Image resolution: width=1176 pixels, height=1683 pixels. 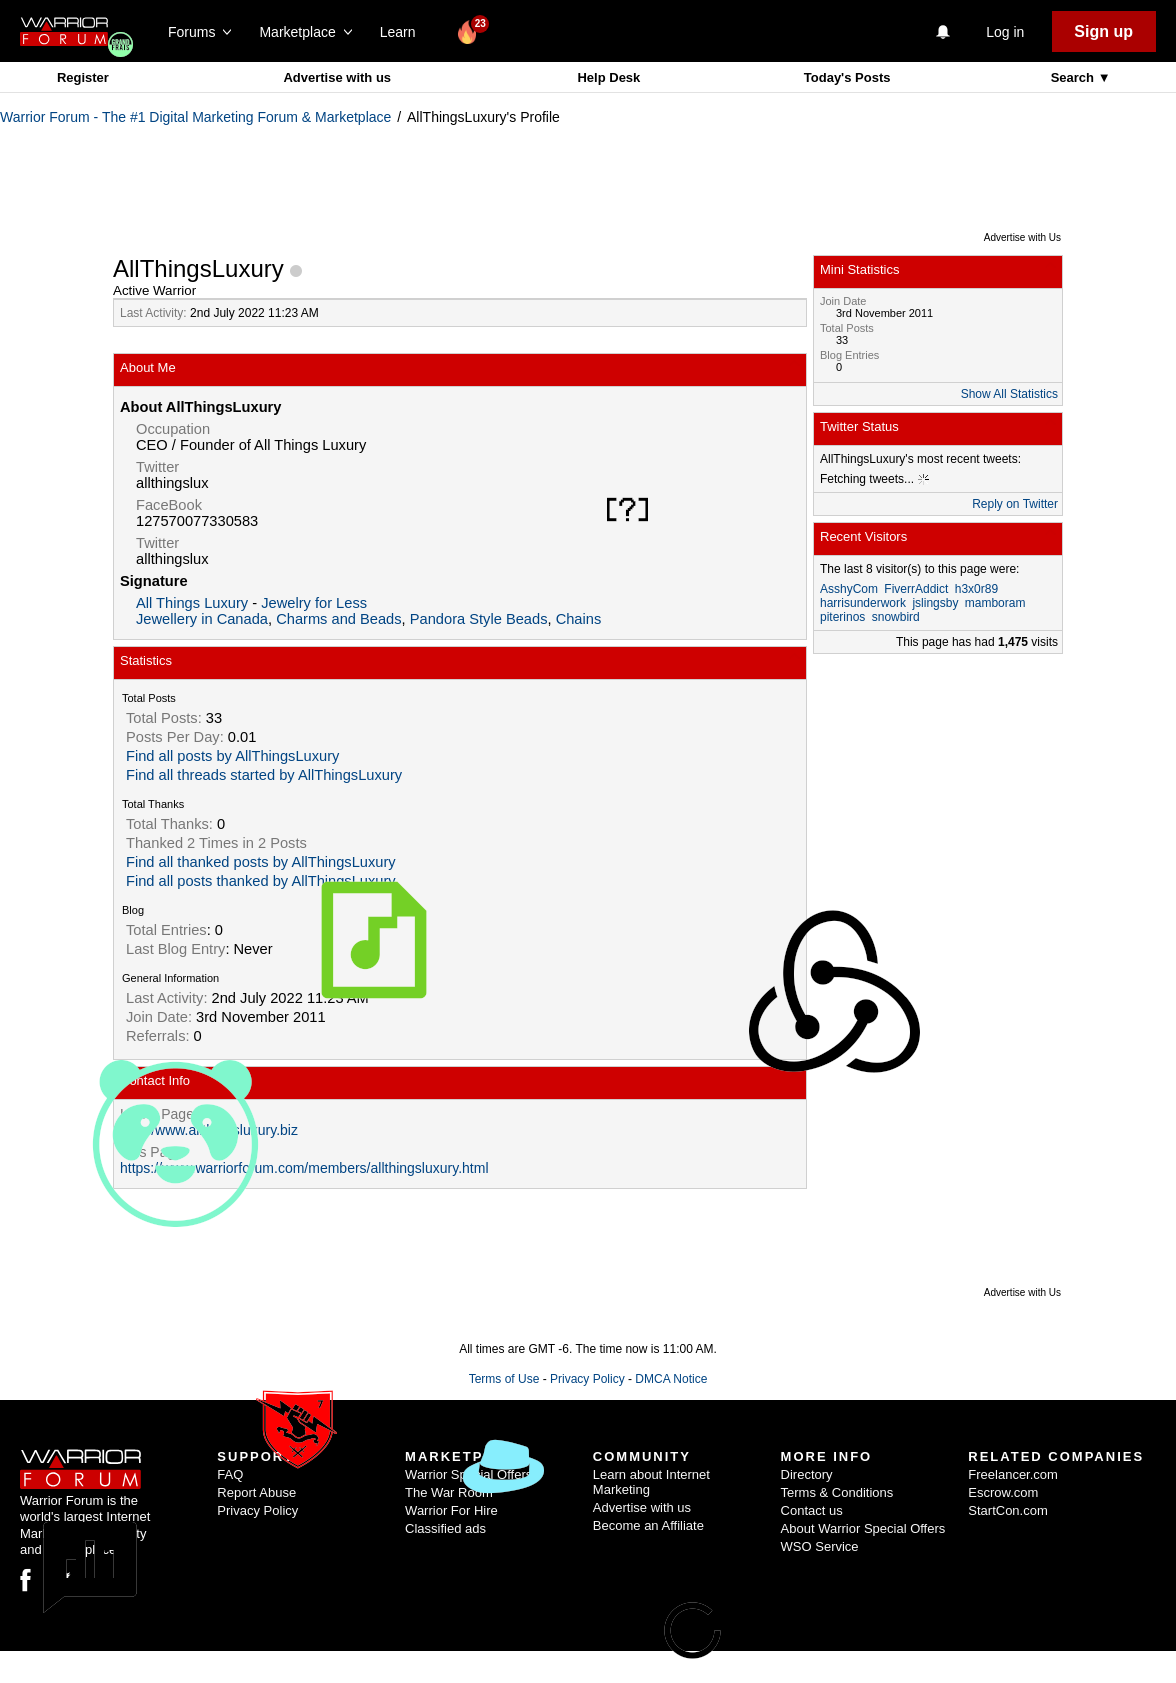 I want to click on view poll results in a conversation, so click(x=90, y=1564).